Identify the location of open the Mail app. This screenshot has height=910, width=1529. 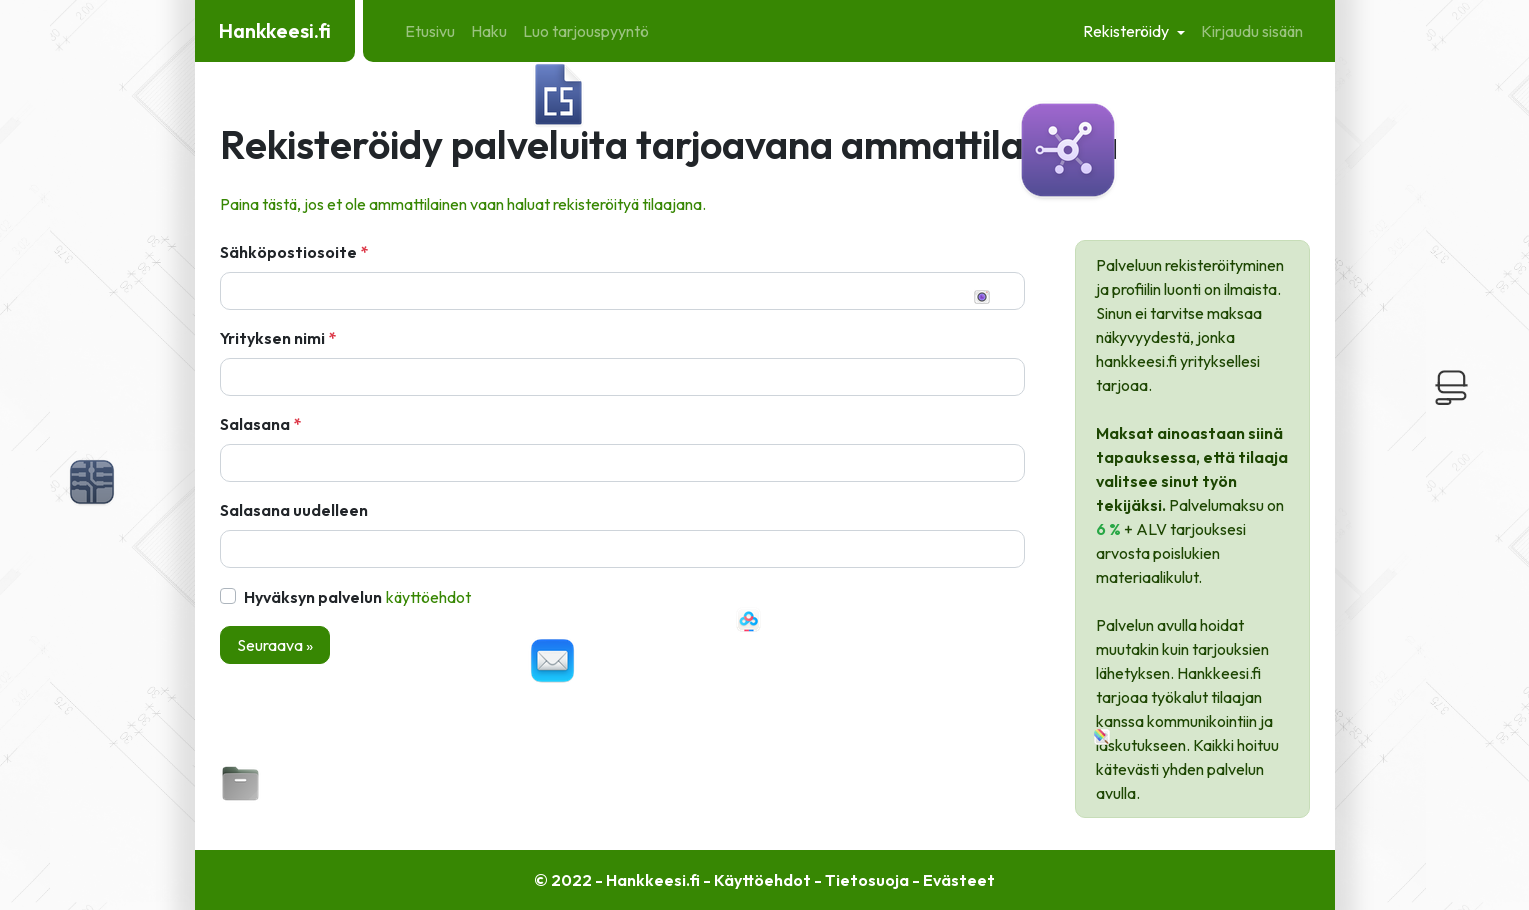
(552, 660).